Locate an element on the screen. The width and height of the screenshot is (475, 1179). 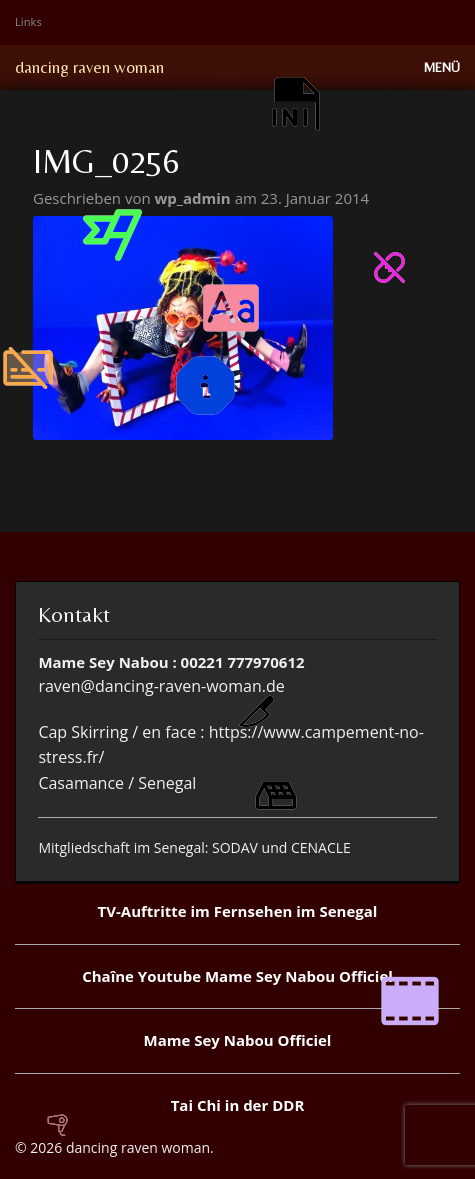
view video or film content is located at coordinates (410, 1001).